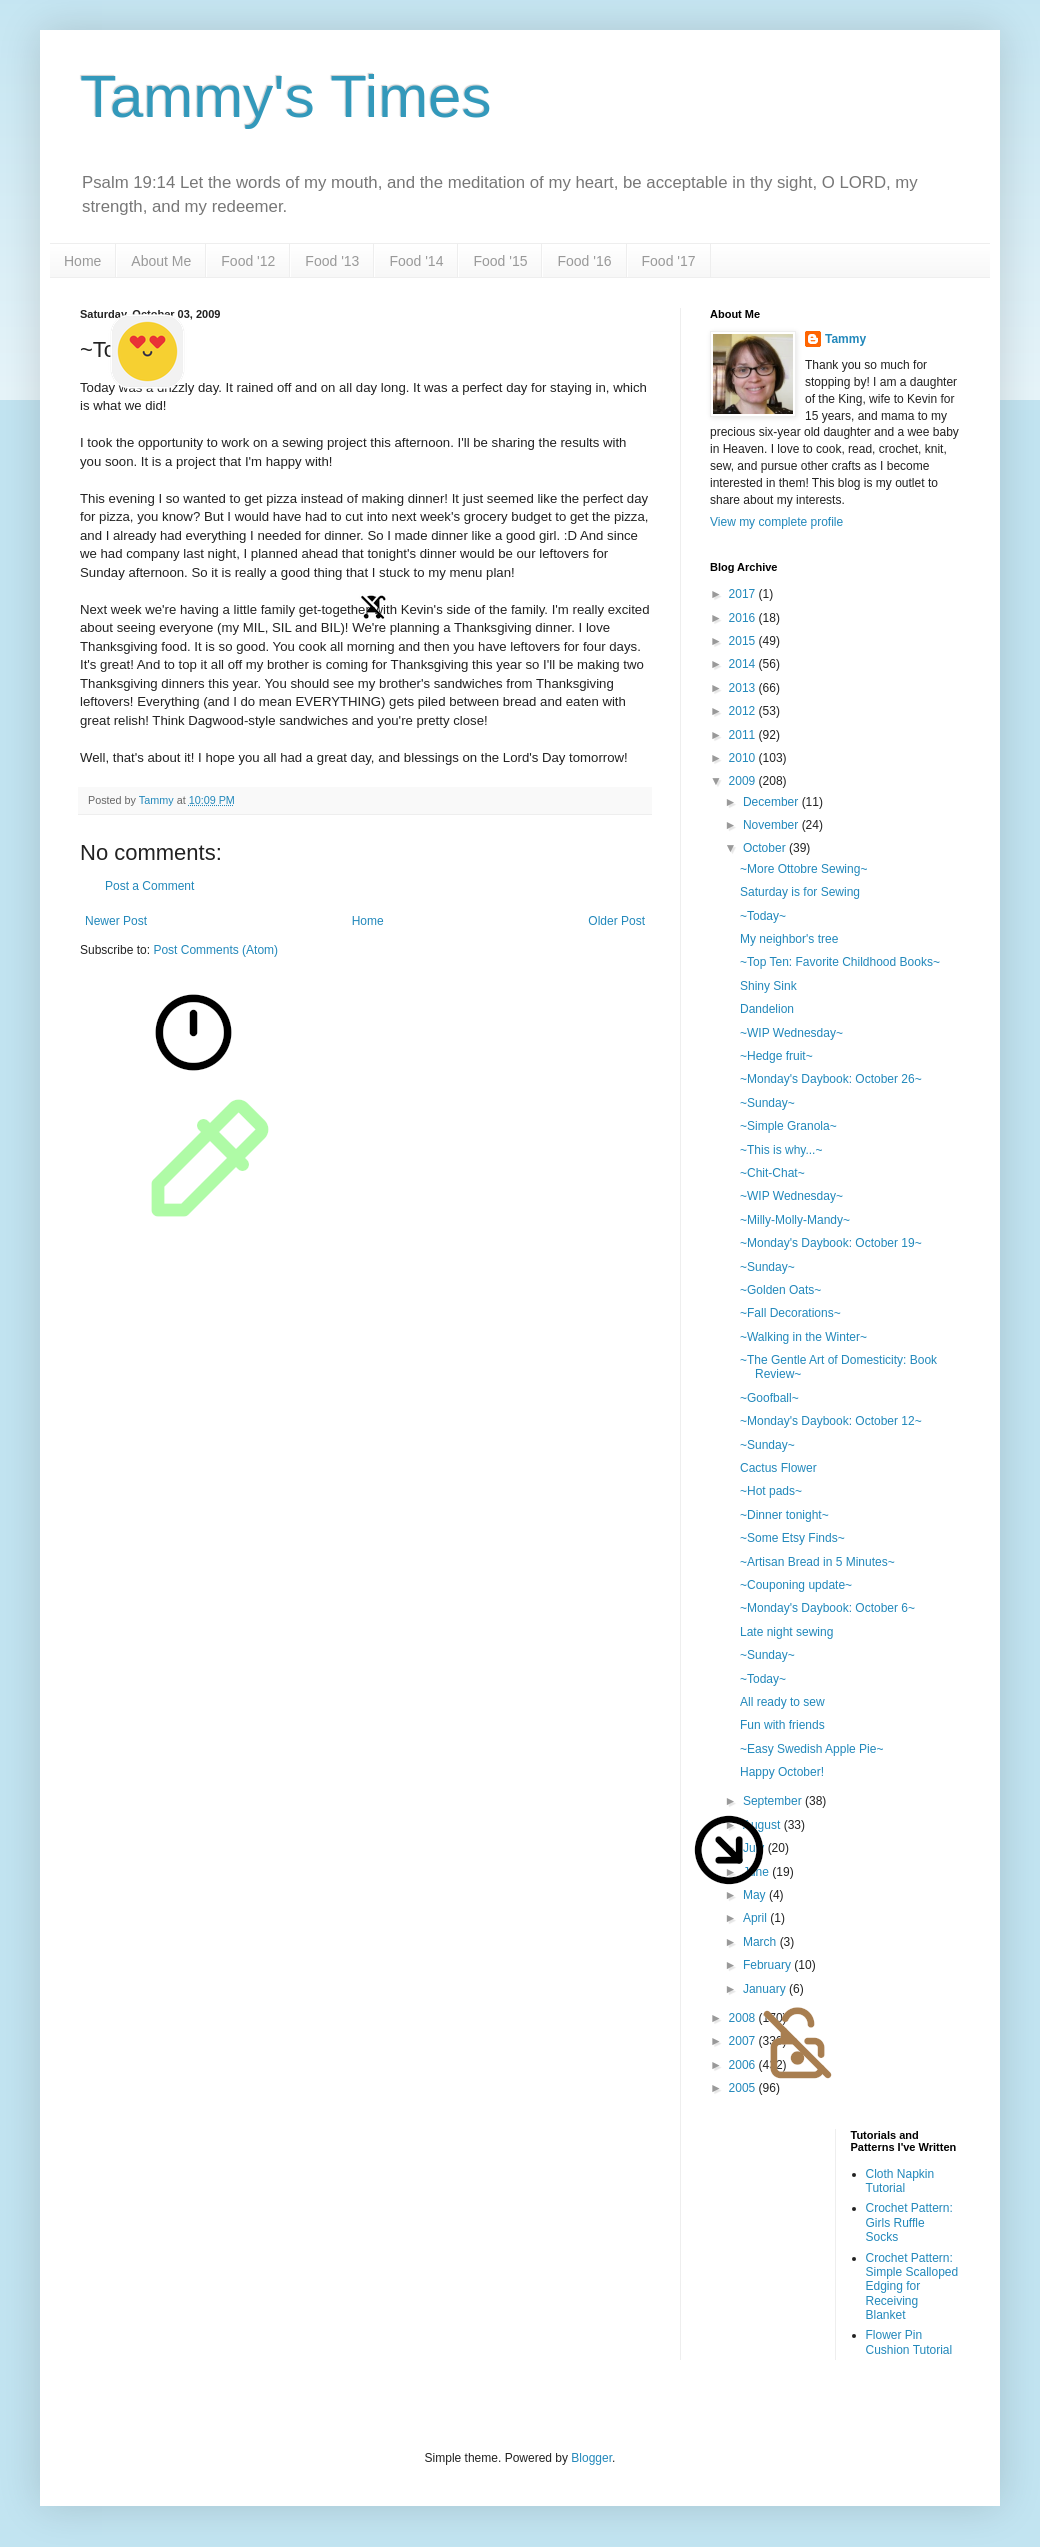 The image size is (1040, 2547). Describe the element at coordinates (193, 1032) in the screenshot. I see `view current time or check the clock` at that location.